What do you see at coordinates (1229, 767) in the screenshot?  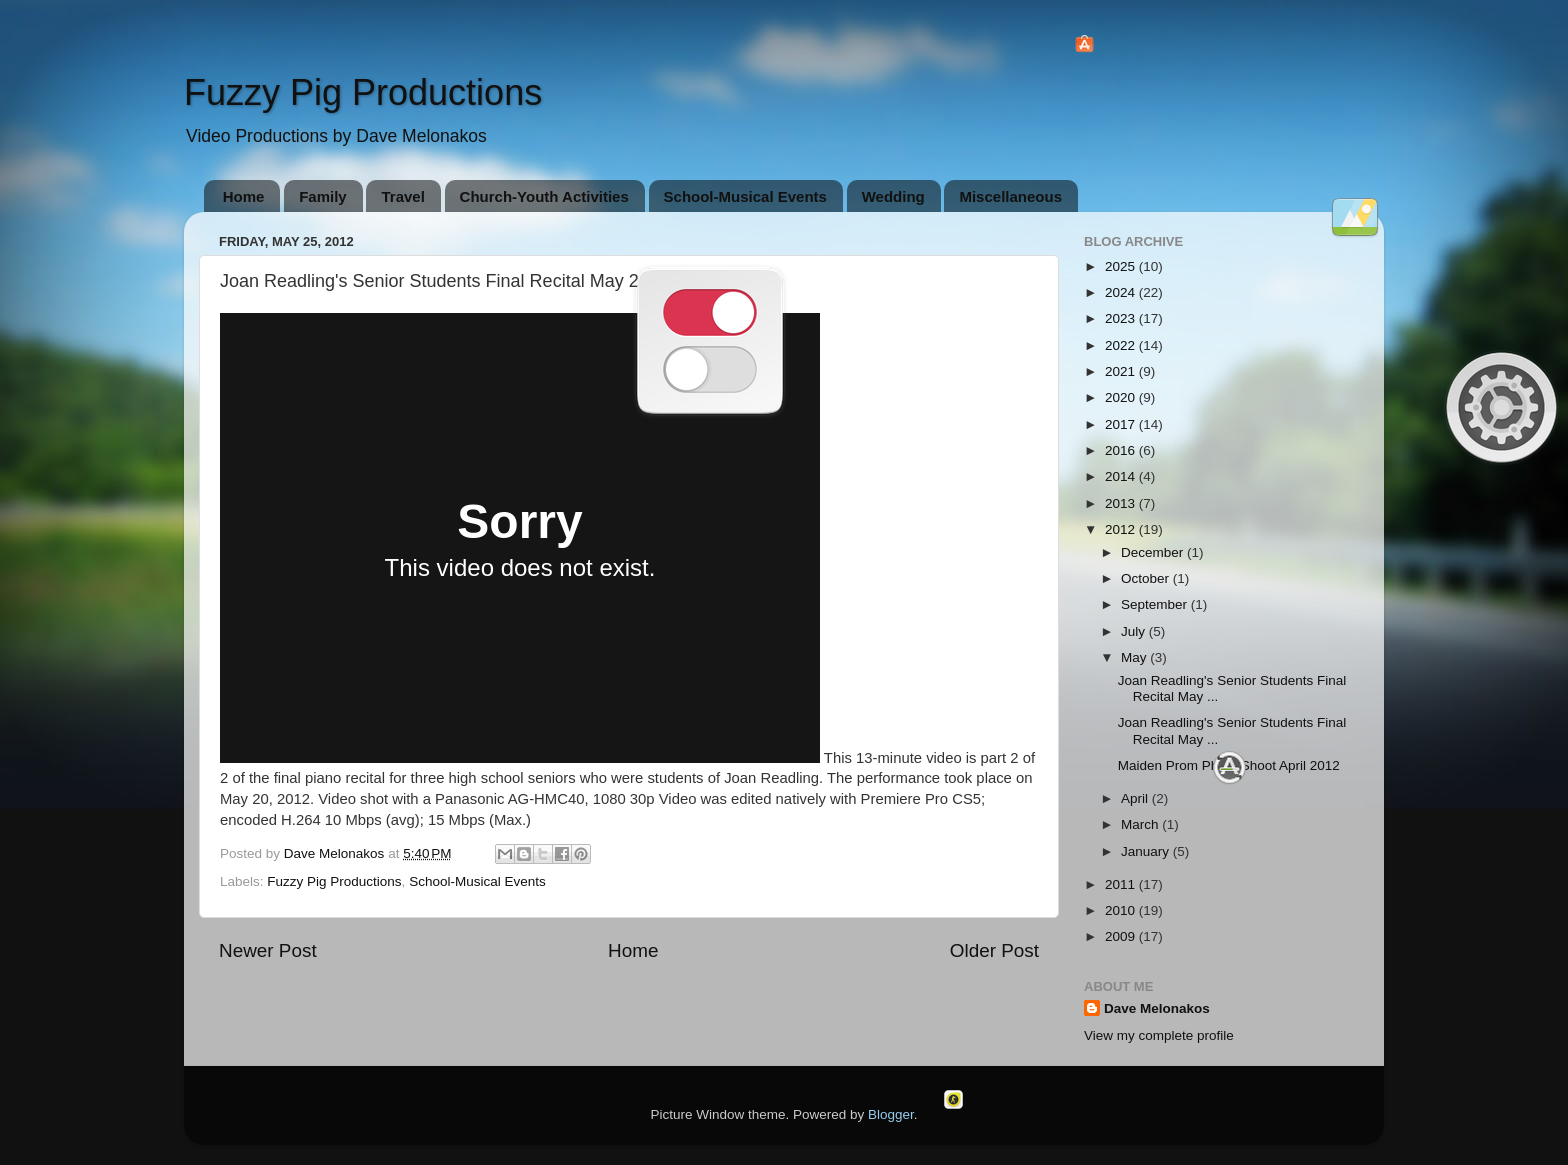 I see `open the software update manager` at bounding box center [1229, 767].